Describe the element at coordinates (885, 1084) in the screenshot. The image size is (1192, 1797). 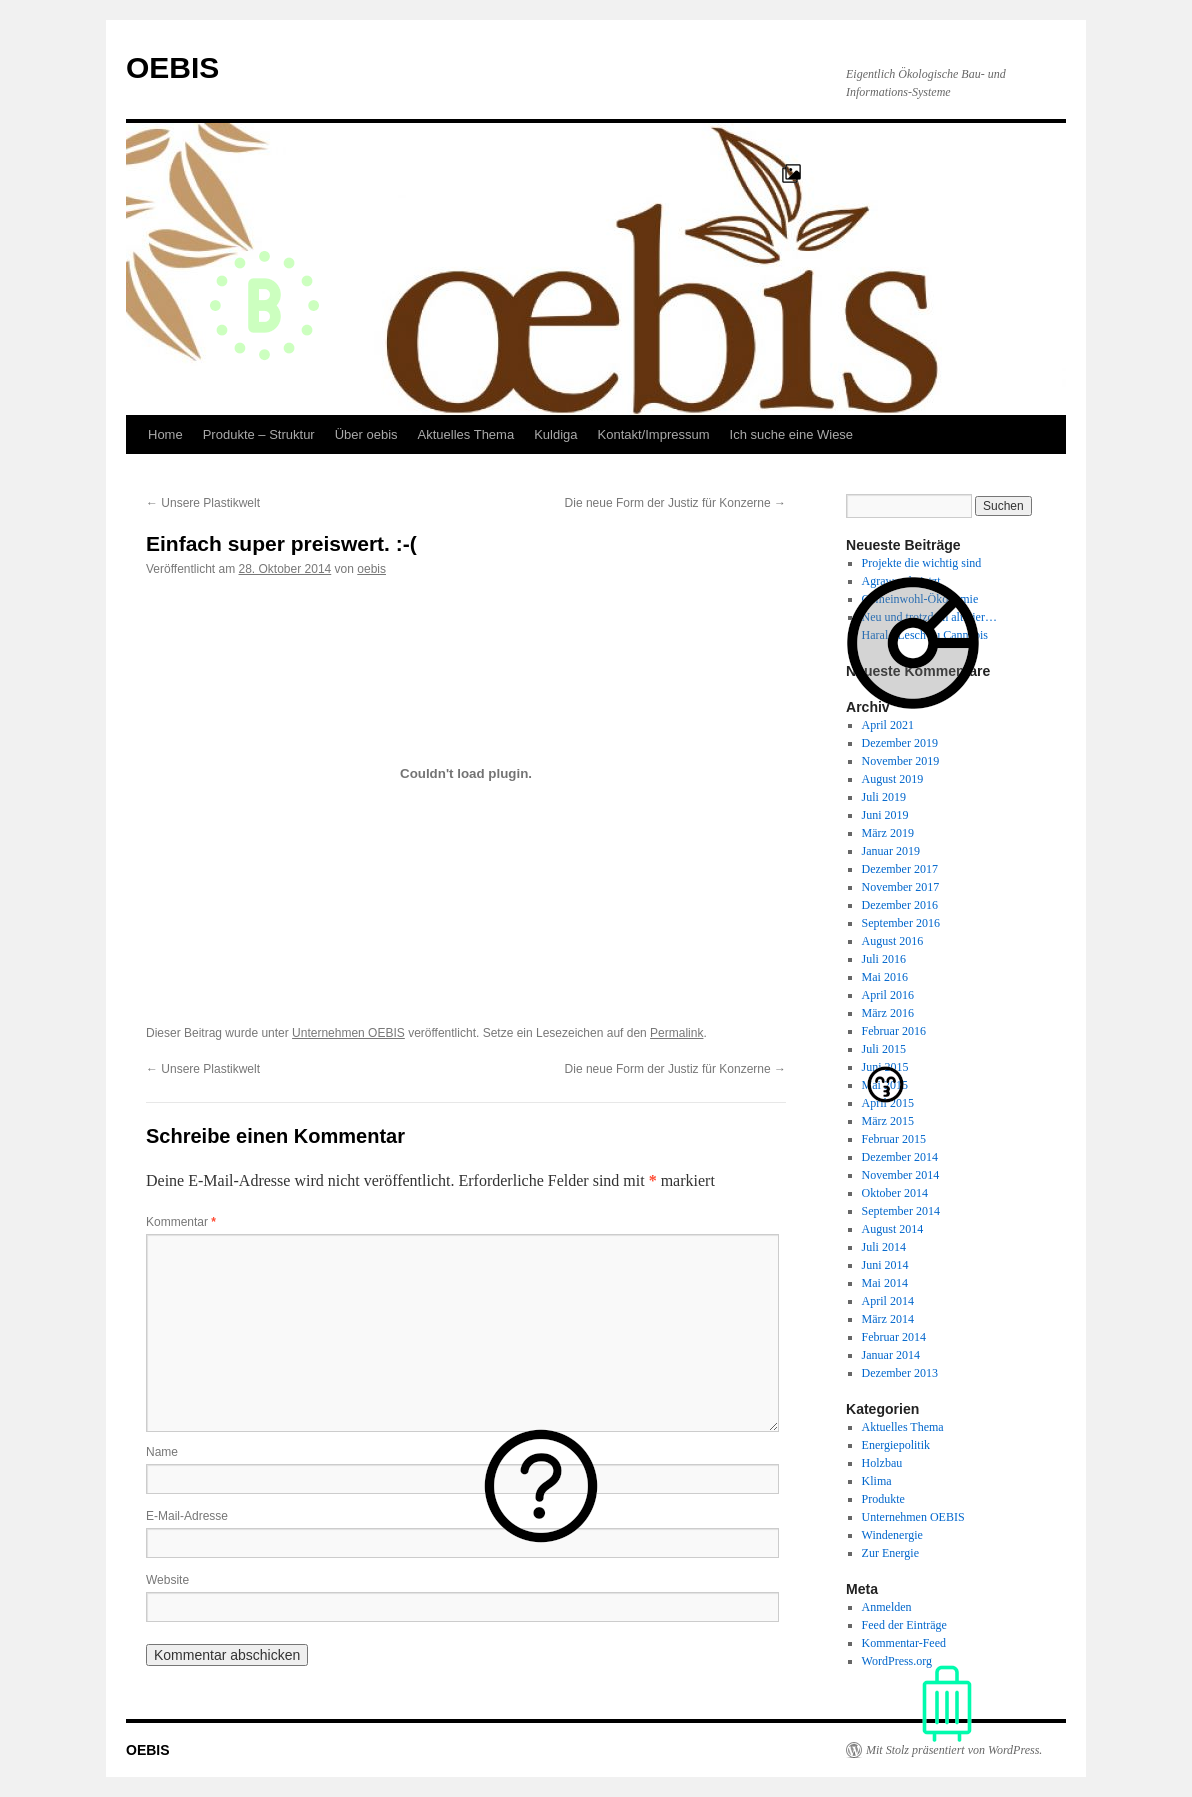
I see `send a kiss or affectionate reaction` at that location.